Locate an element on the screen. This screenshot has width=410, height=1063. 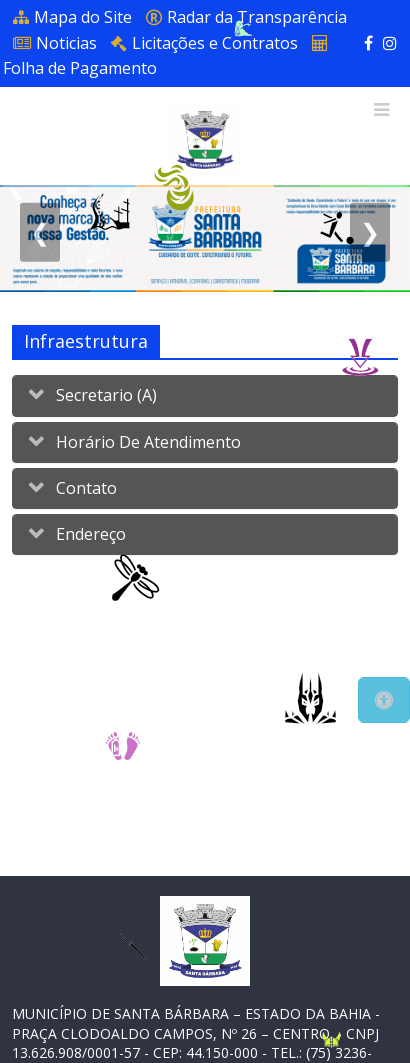
indicates deceased character or death state is located at coordinates (123, 746).